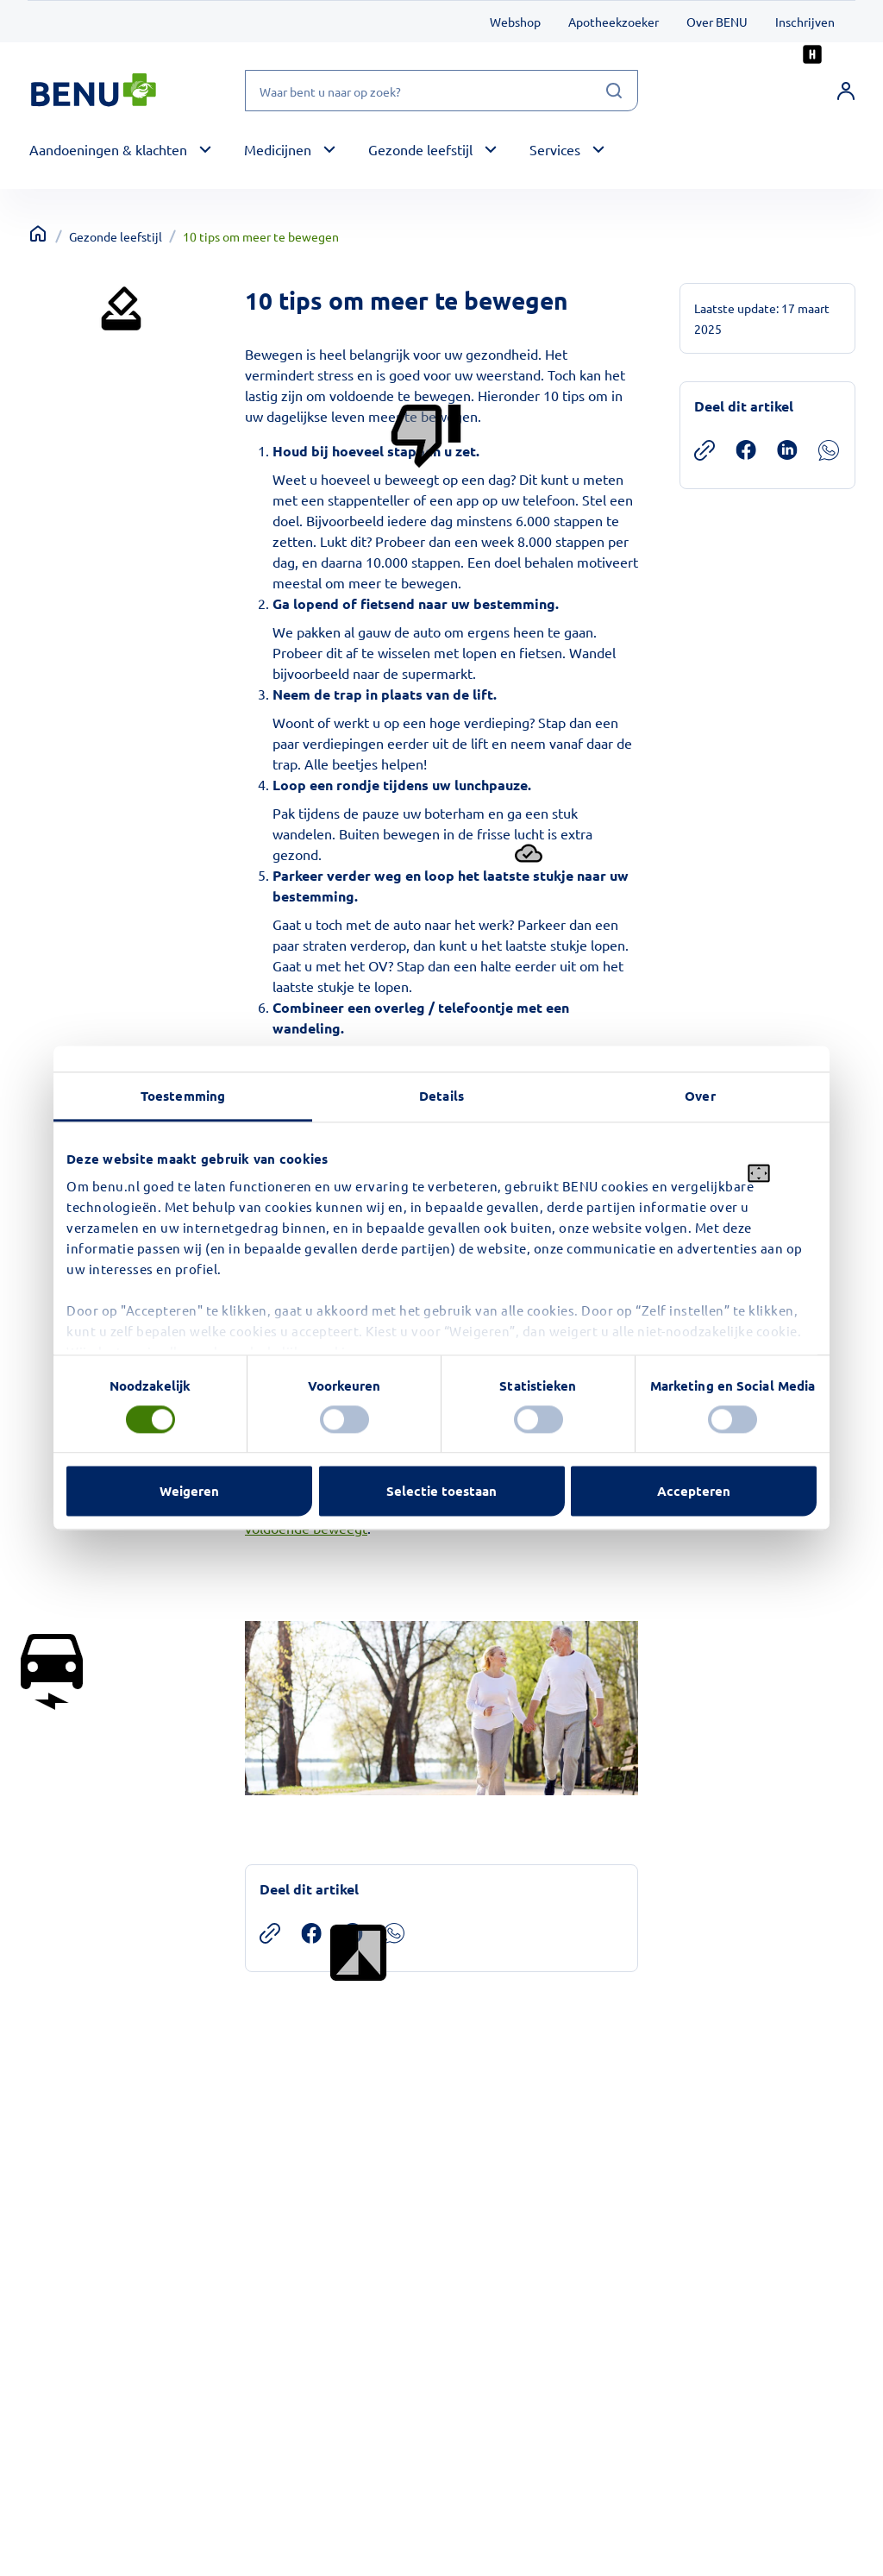 This screenshot has width=883, height=2576. Describe the element at coordinates (812, 54) in the screenshot. I see `hospital or healthcare location marker` at that location.